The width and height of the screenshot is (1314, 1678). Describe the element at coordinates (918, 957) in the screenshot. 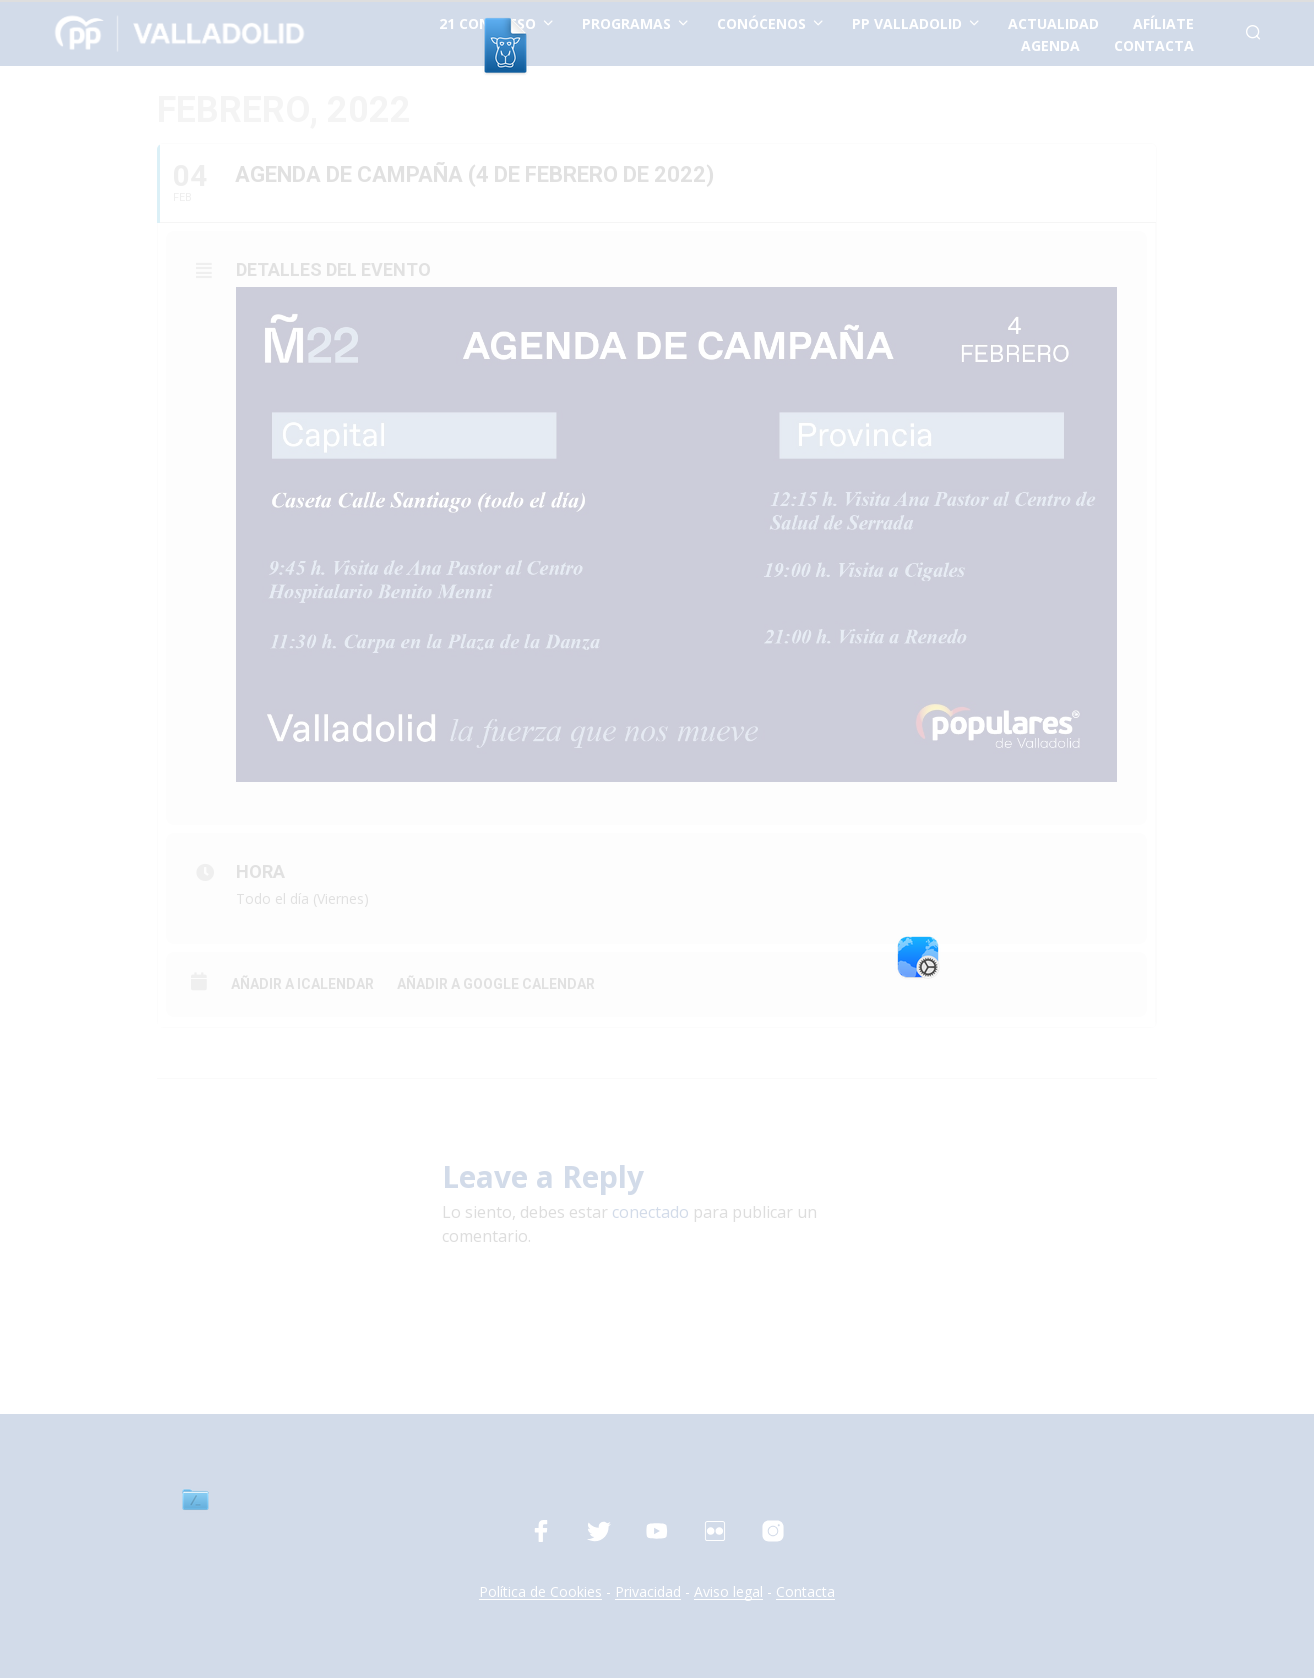

I see `configure network and workgroup settings` at that location.